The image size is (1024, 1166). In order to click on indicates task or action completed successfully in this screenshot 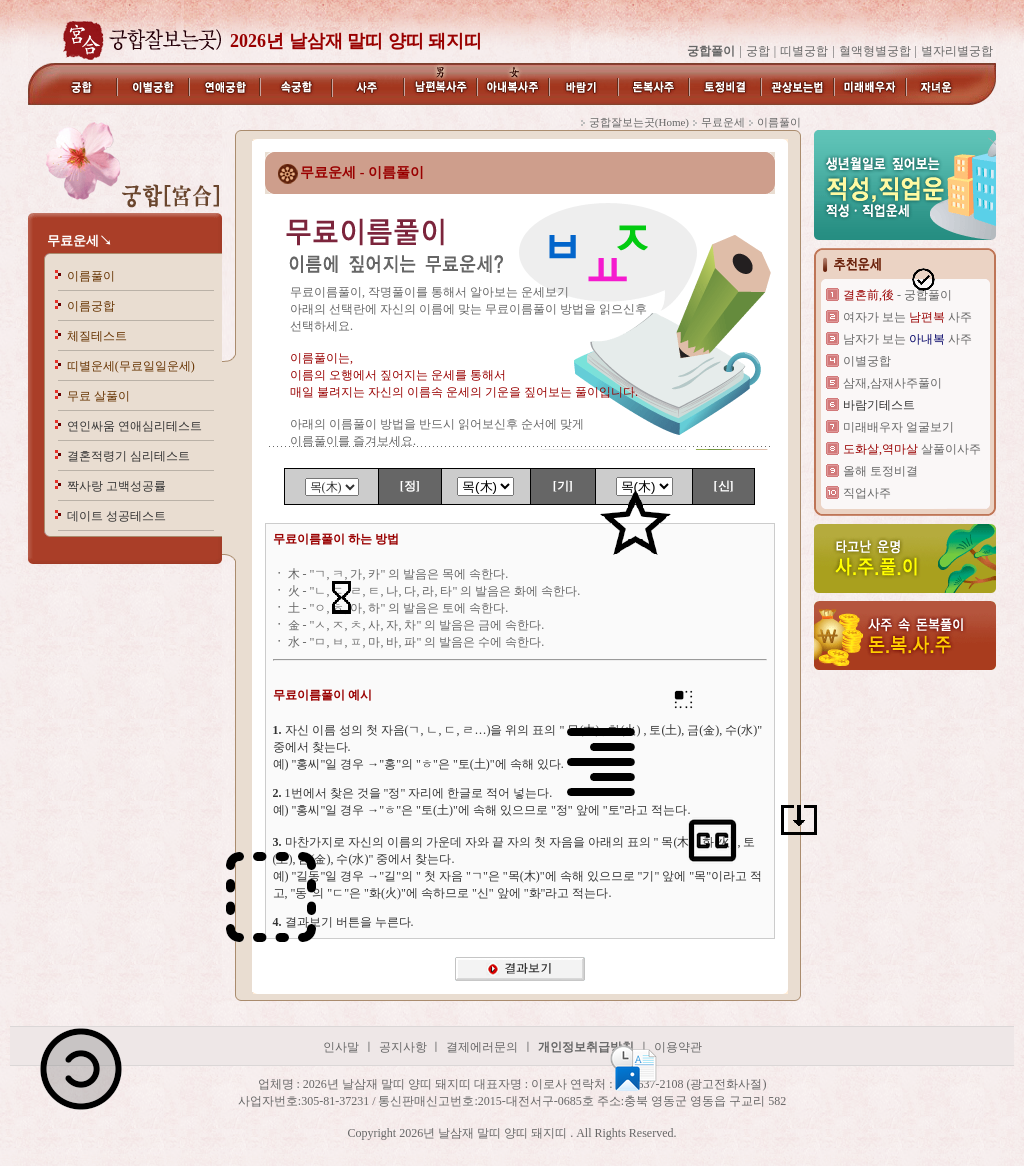, I will do `click(923, 279)`.